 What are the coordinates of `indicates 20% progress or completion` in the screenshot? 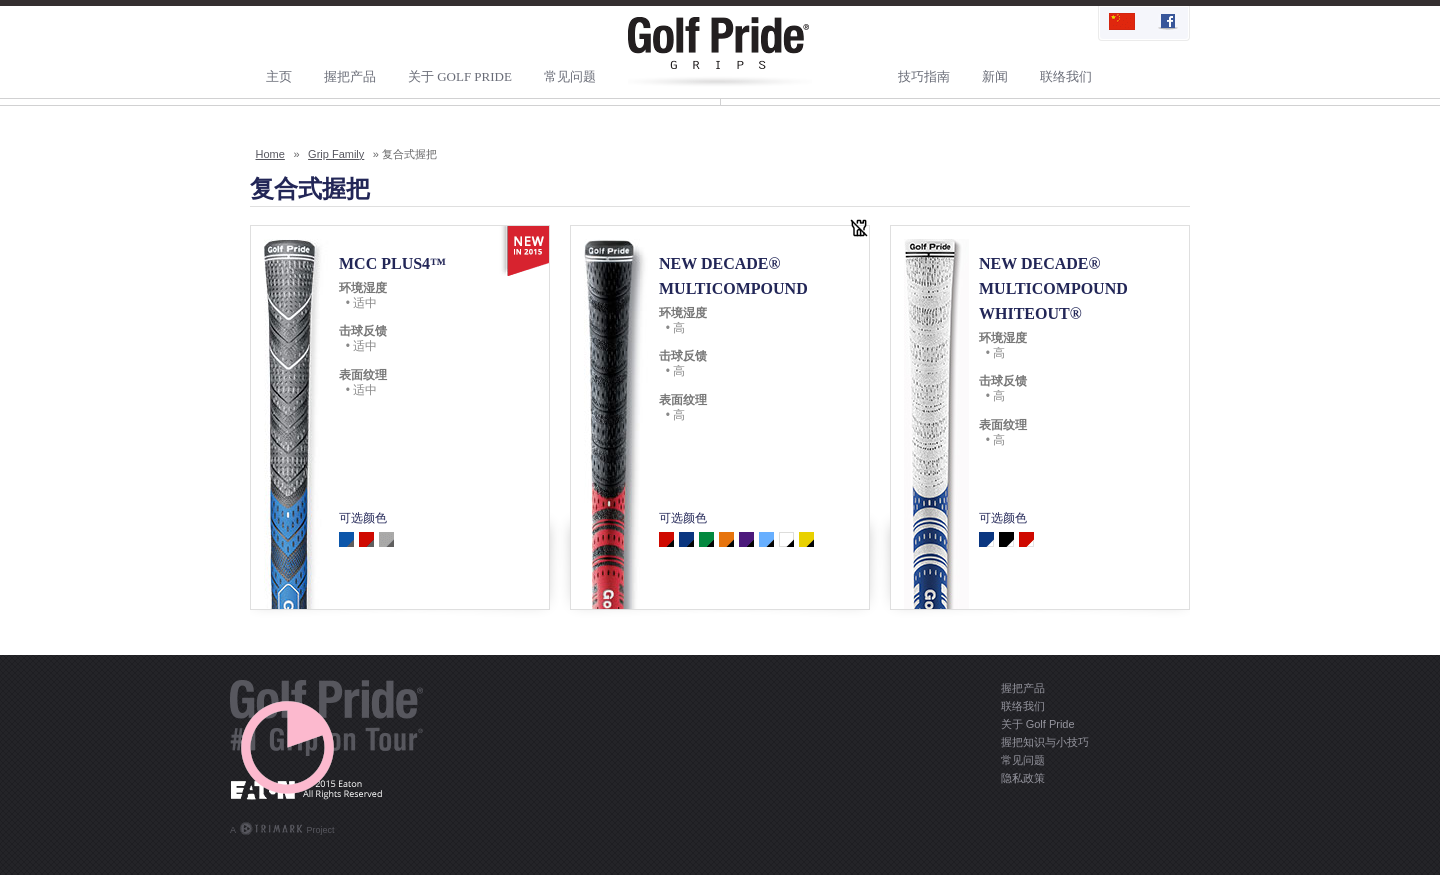 It's located at (287, 747).